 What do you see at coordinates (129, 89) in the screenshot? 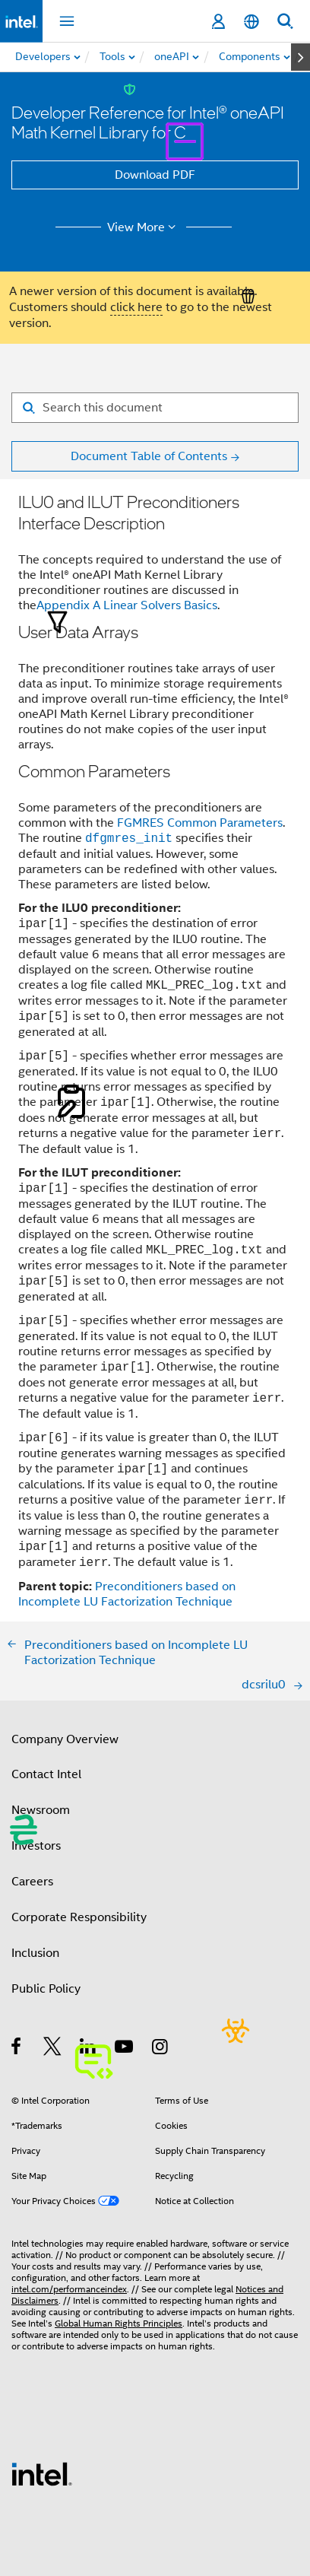
I see `indicates partial security or protection status` at bounding box center [129, 89].